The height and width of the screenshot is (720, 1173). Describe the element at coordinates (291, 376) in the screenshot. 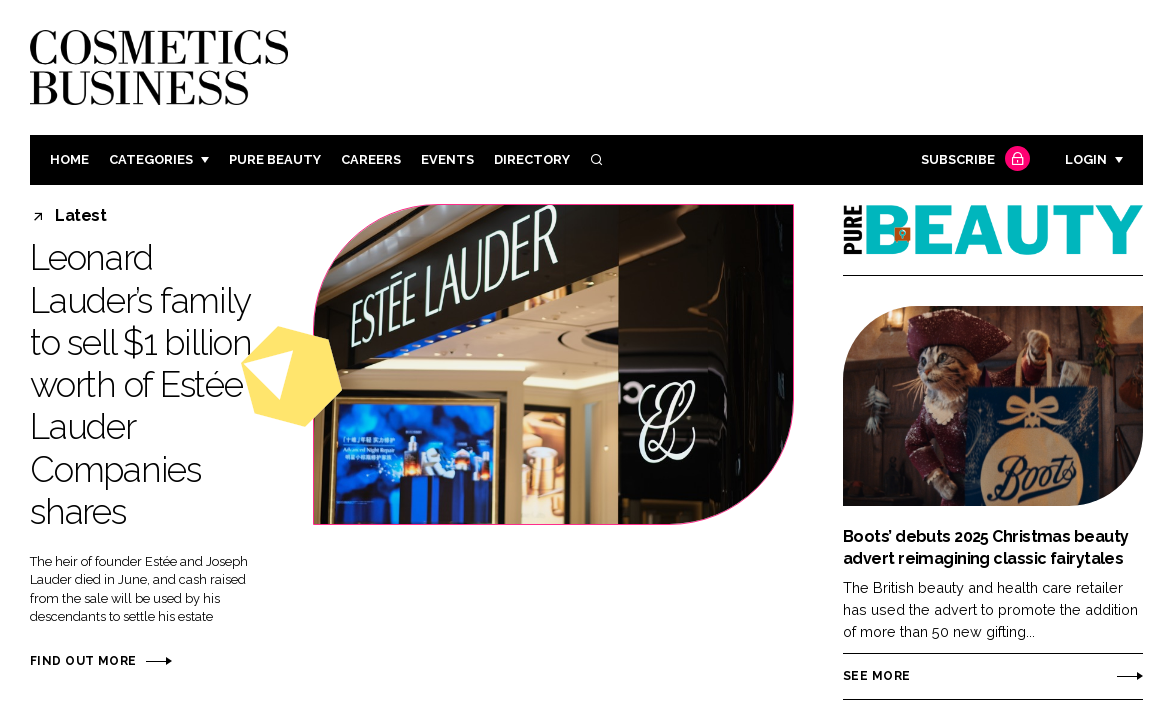

I see `crystal programming language logo` at that location.